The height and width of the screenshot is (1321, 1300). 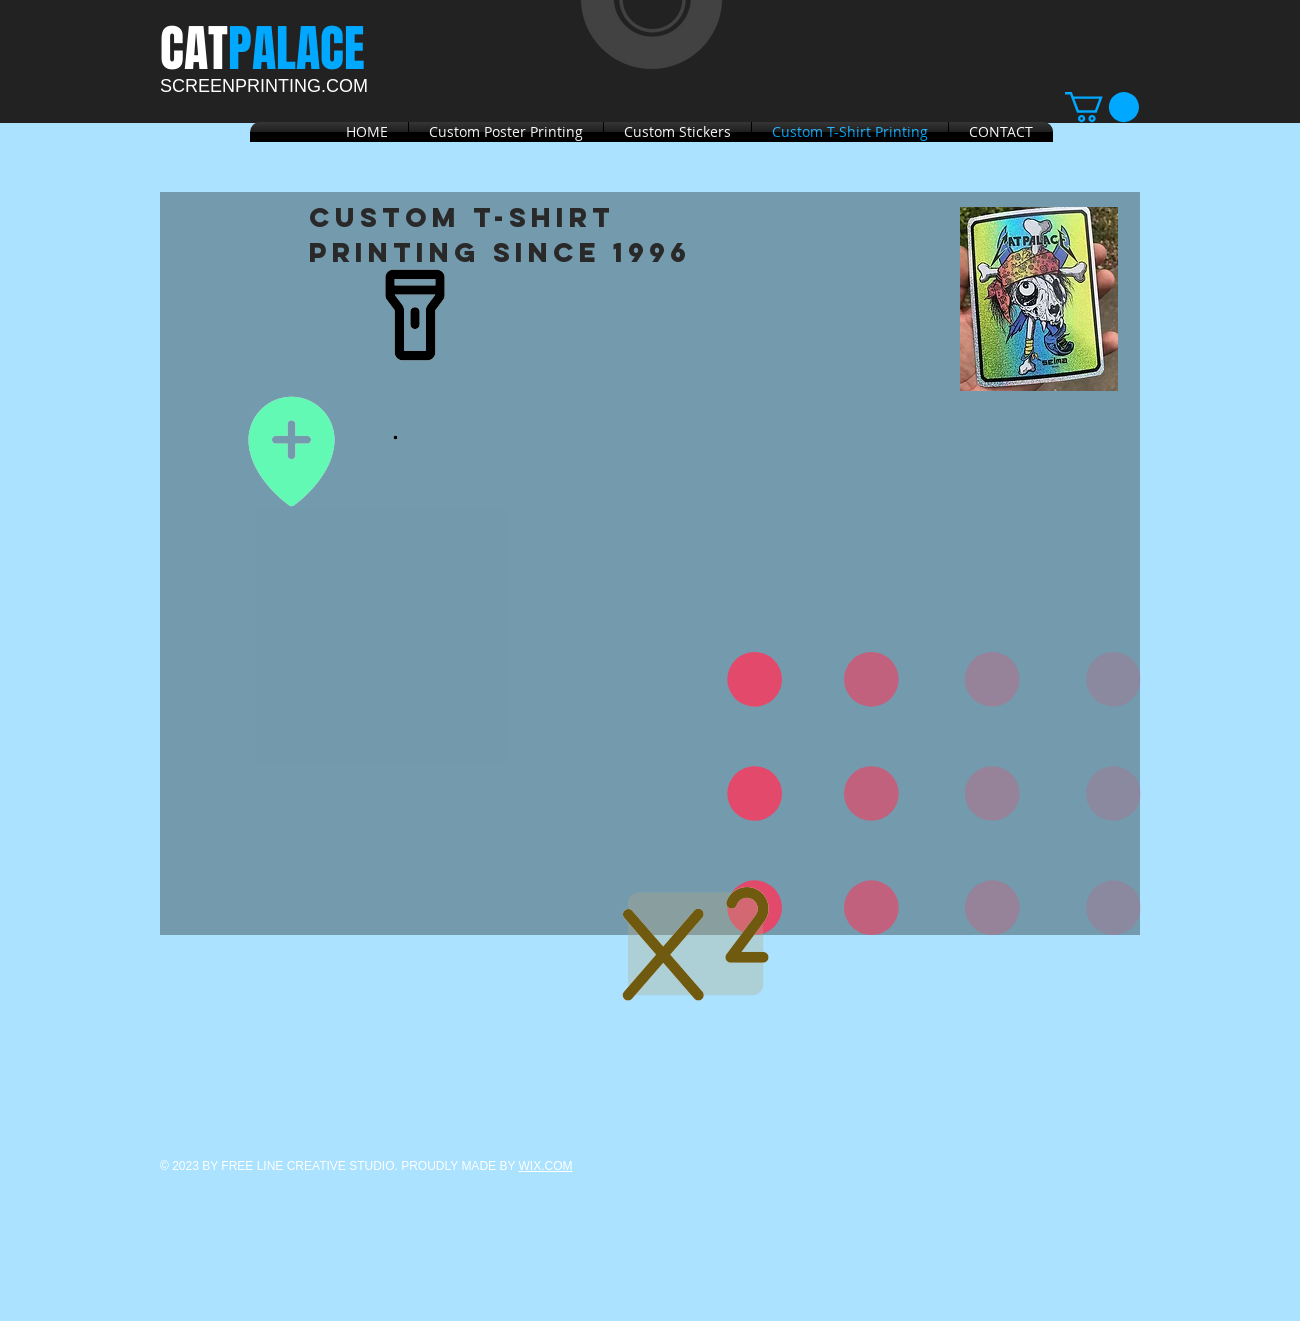 What do you see at coordinates (415, 315) in the screenshot?
I see `toggle flashlight on or off` at bounding box center [415, 315].